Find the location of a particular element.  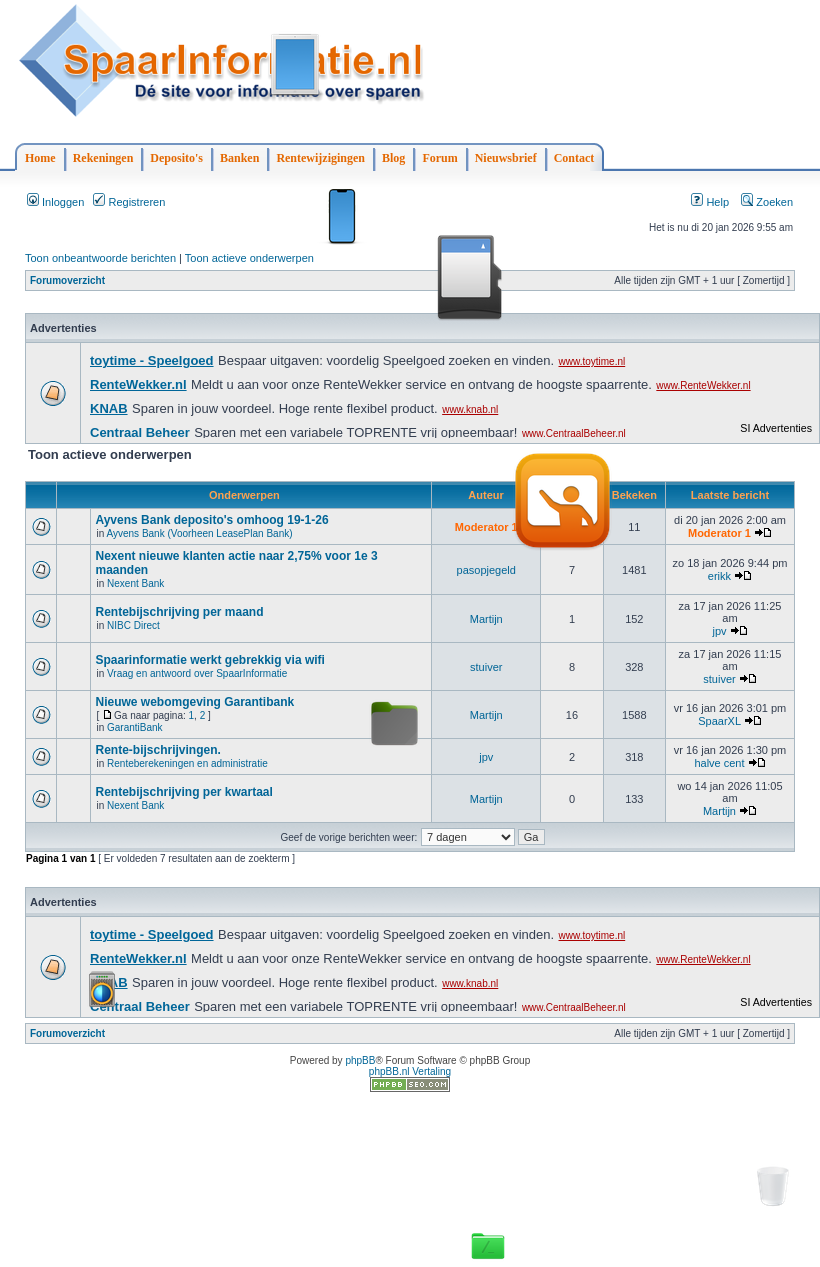

access the root directory folder is located at coordinates (488, 1246).